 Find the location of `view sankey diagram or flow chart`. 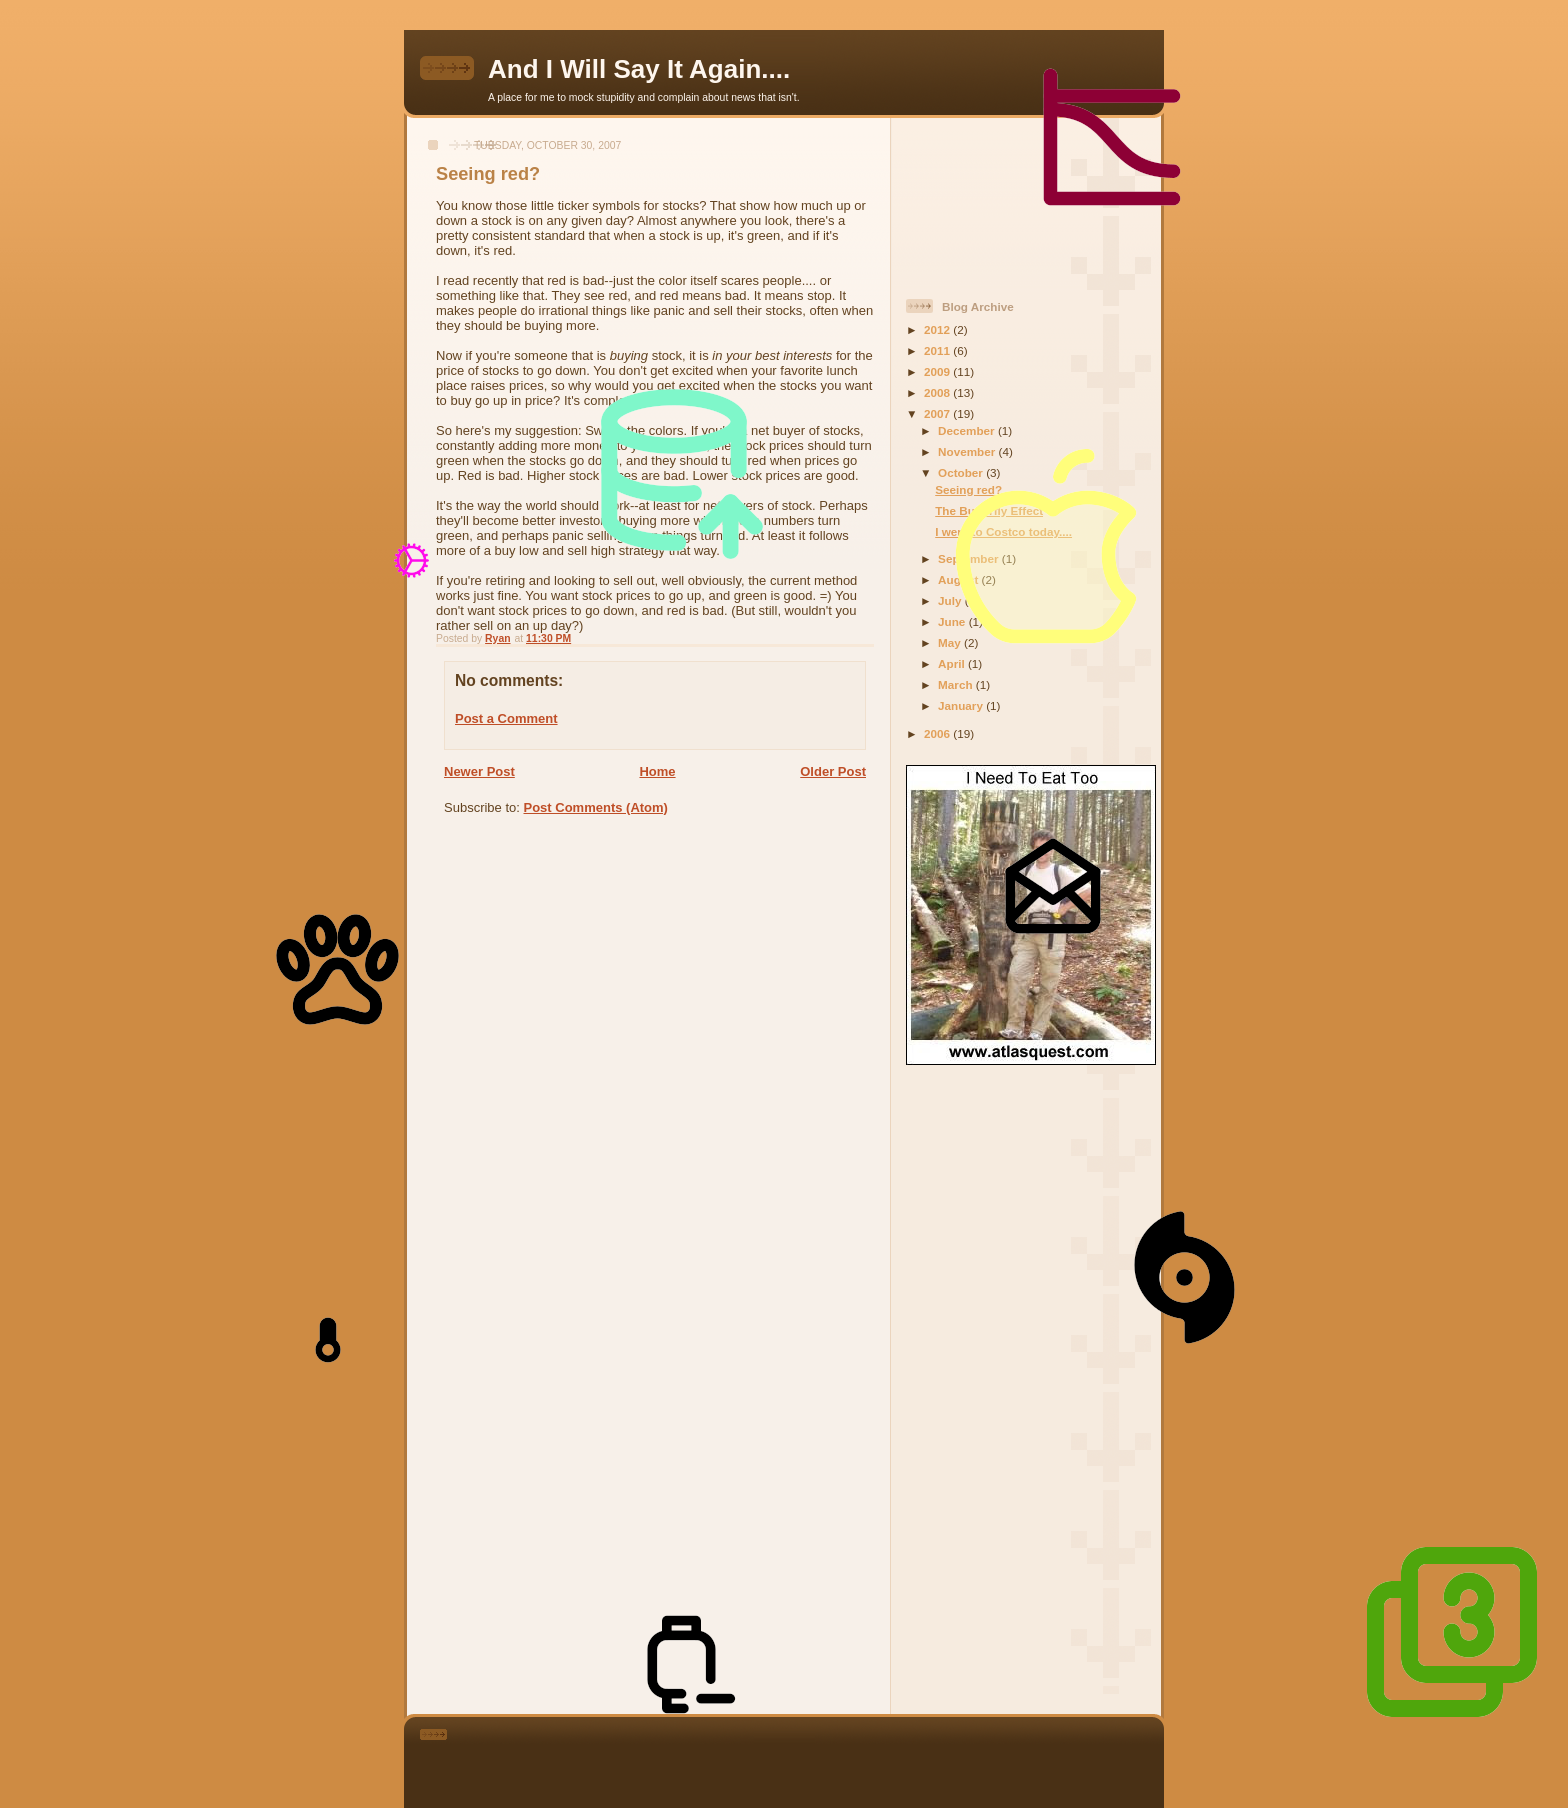

view sankey diagram or flow chart is located at coordinates (1112, 137).